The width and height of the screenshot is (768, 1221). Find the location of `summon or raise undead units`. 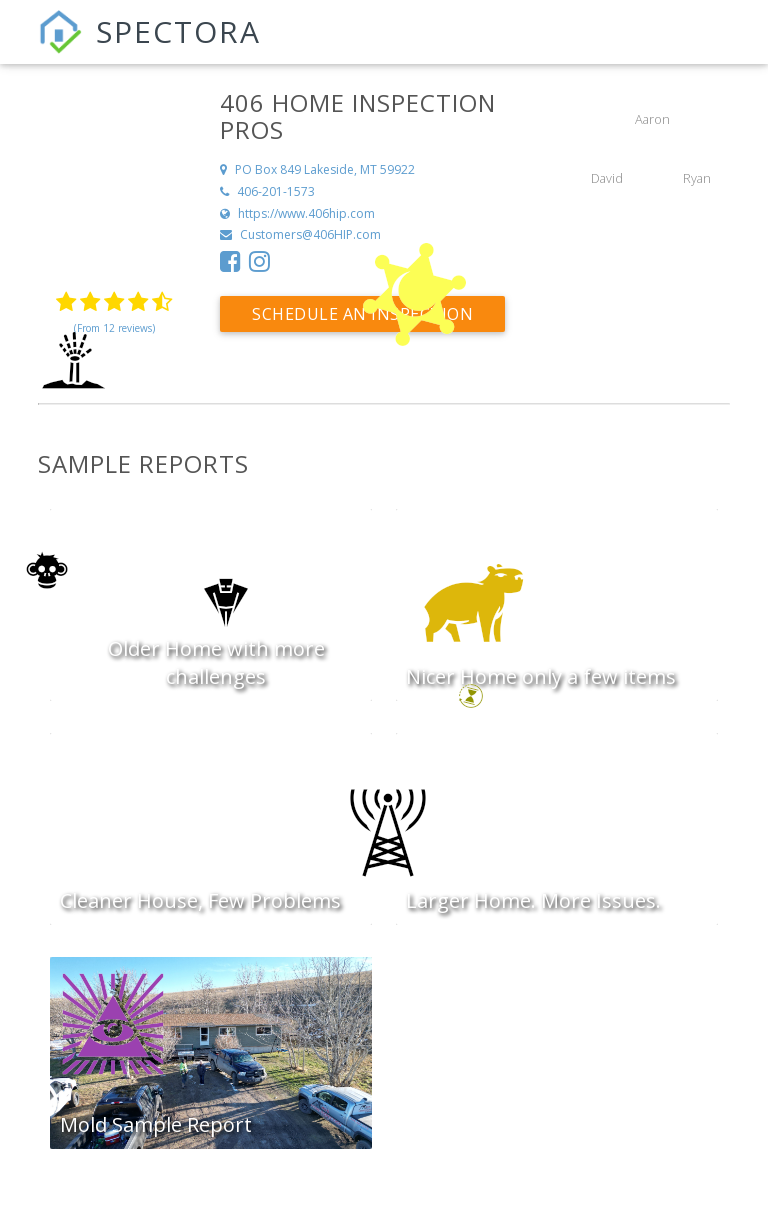

summon or raise undead units is located at coordinates (74, 357).